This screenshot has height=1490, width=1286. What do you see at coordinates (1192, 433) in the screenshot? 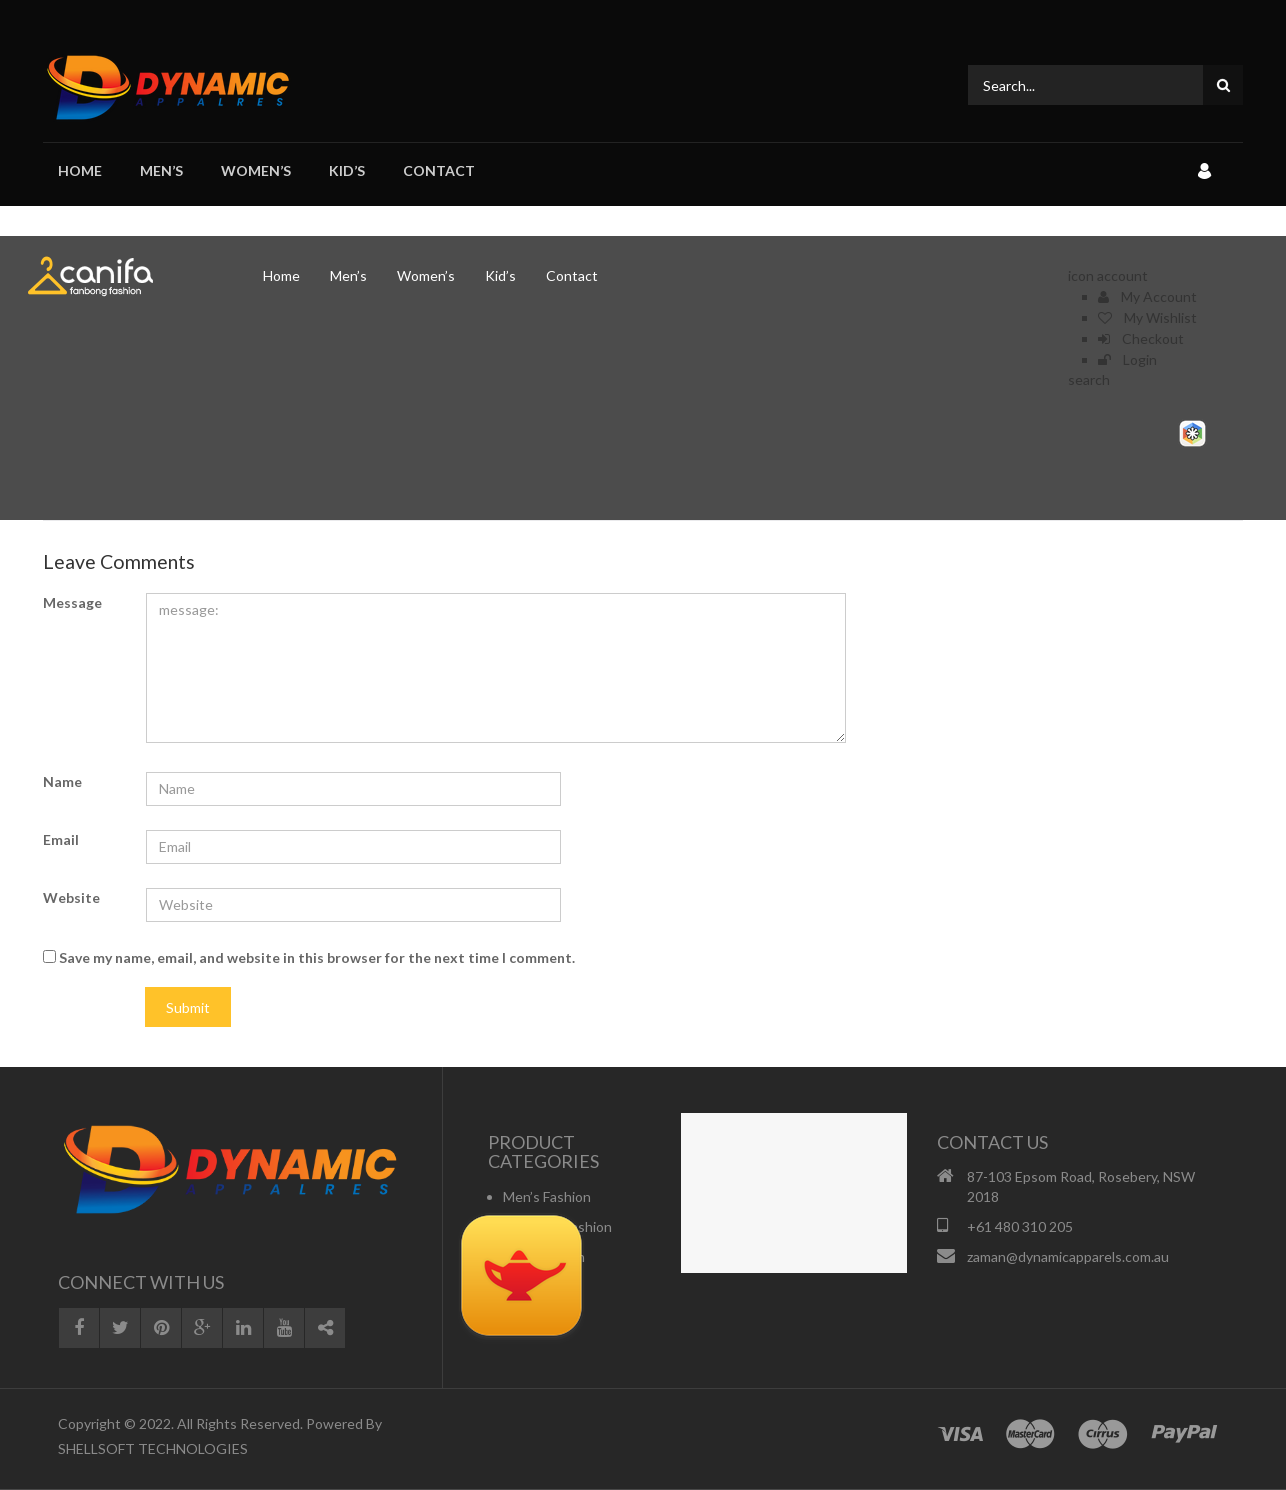
I see `open boxy svg vector graphics editor` at bounding box center [1192, 433].